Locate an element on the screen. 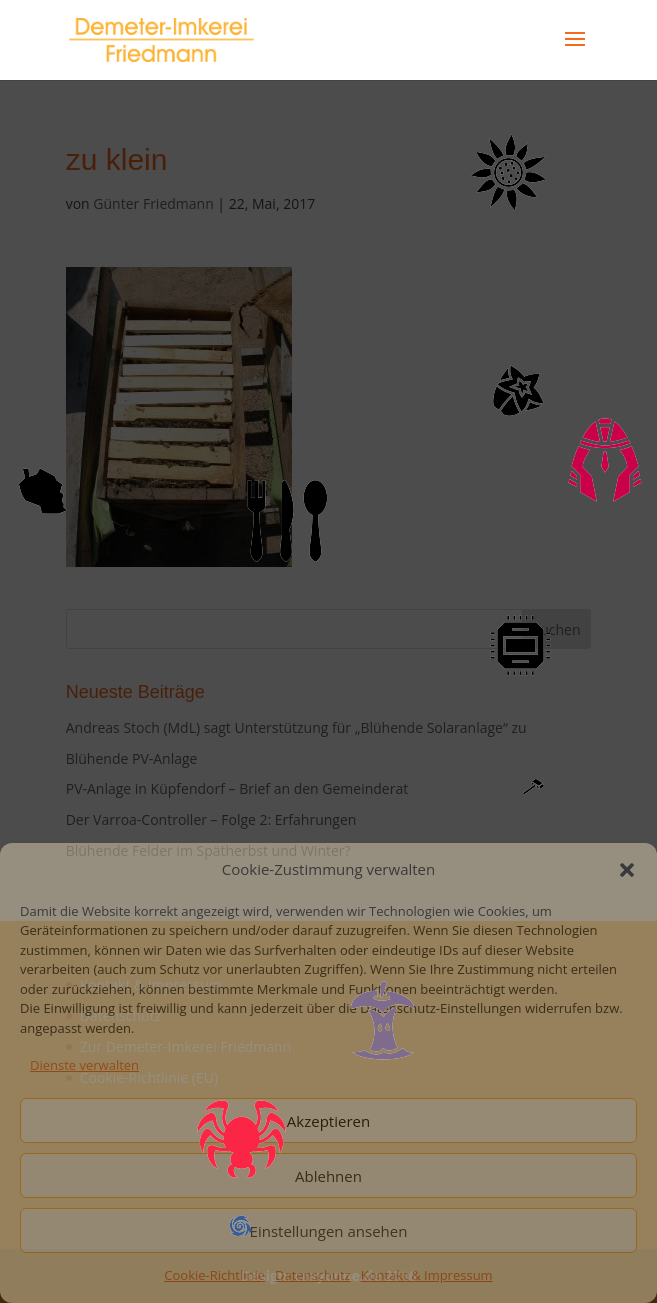 This screenshot has height=1303, width=657. decorative floral or nature-themed game element is located at coordinates (240, 1226).